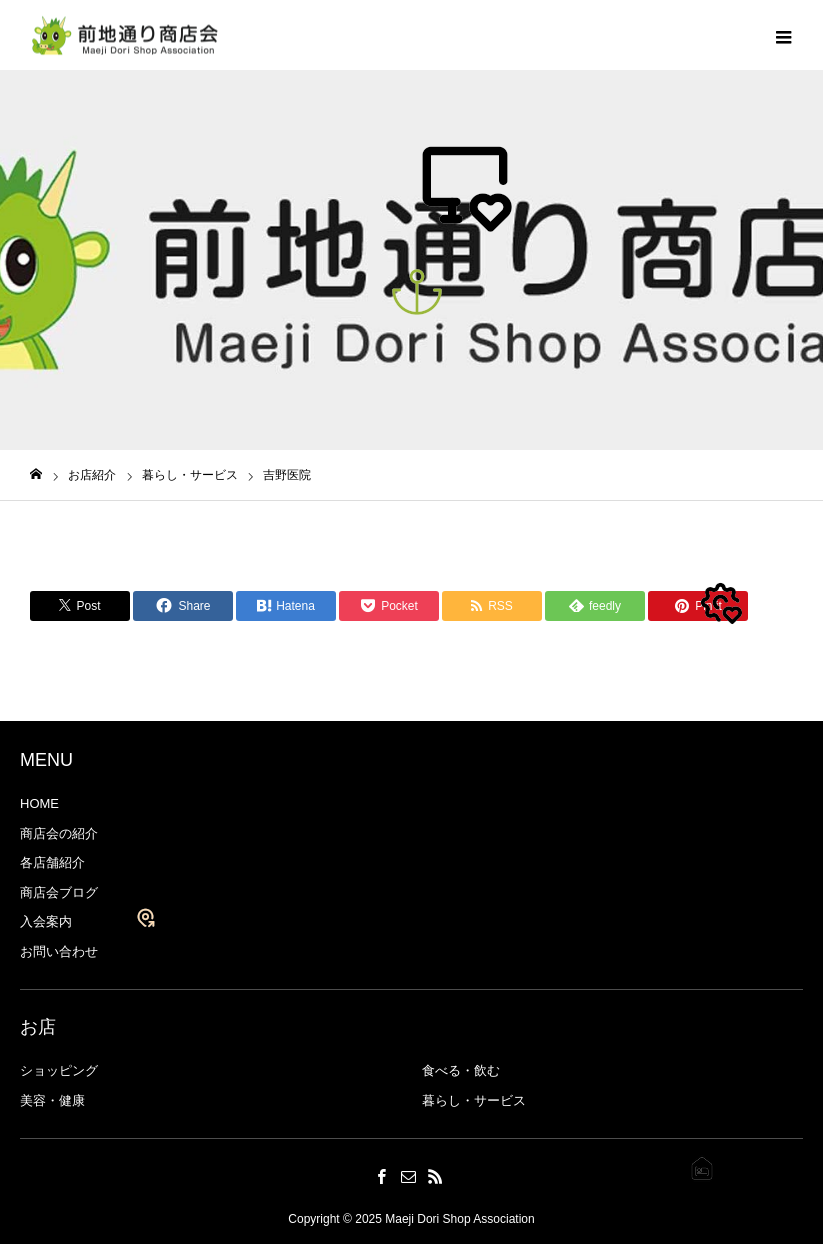 The height and width of the screenshot is (1244, 823). What do you see at coordinates (145, 917) in the screenshot?
I see `share a location with others` at bounding box center [145, 917].